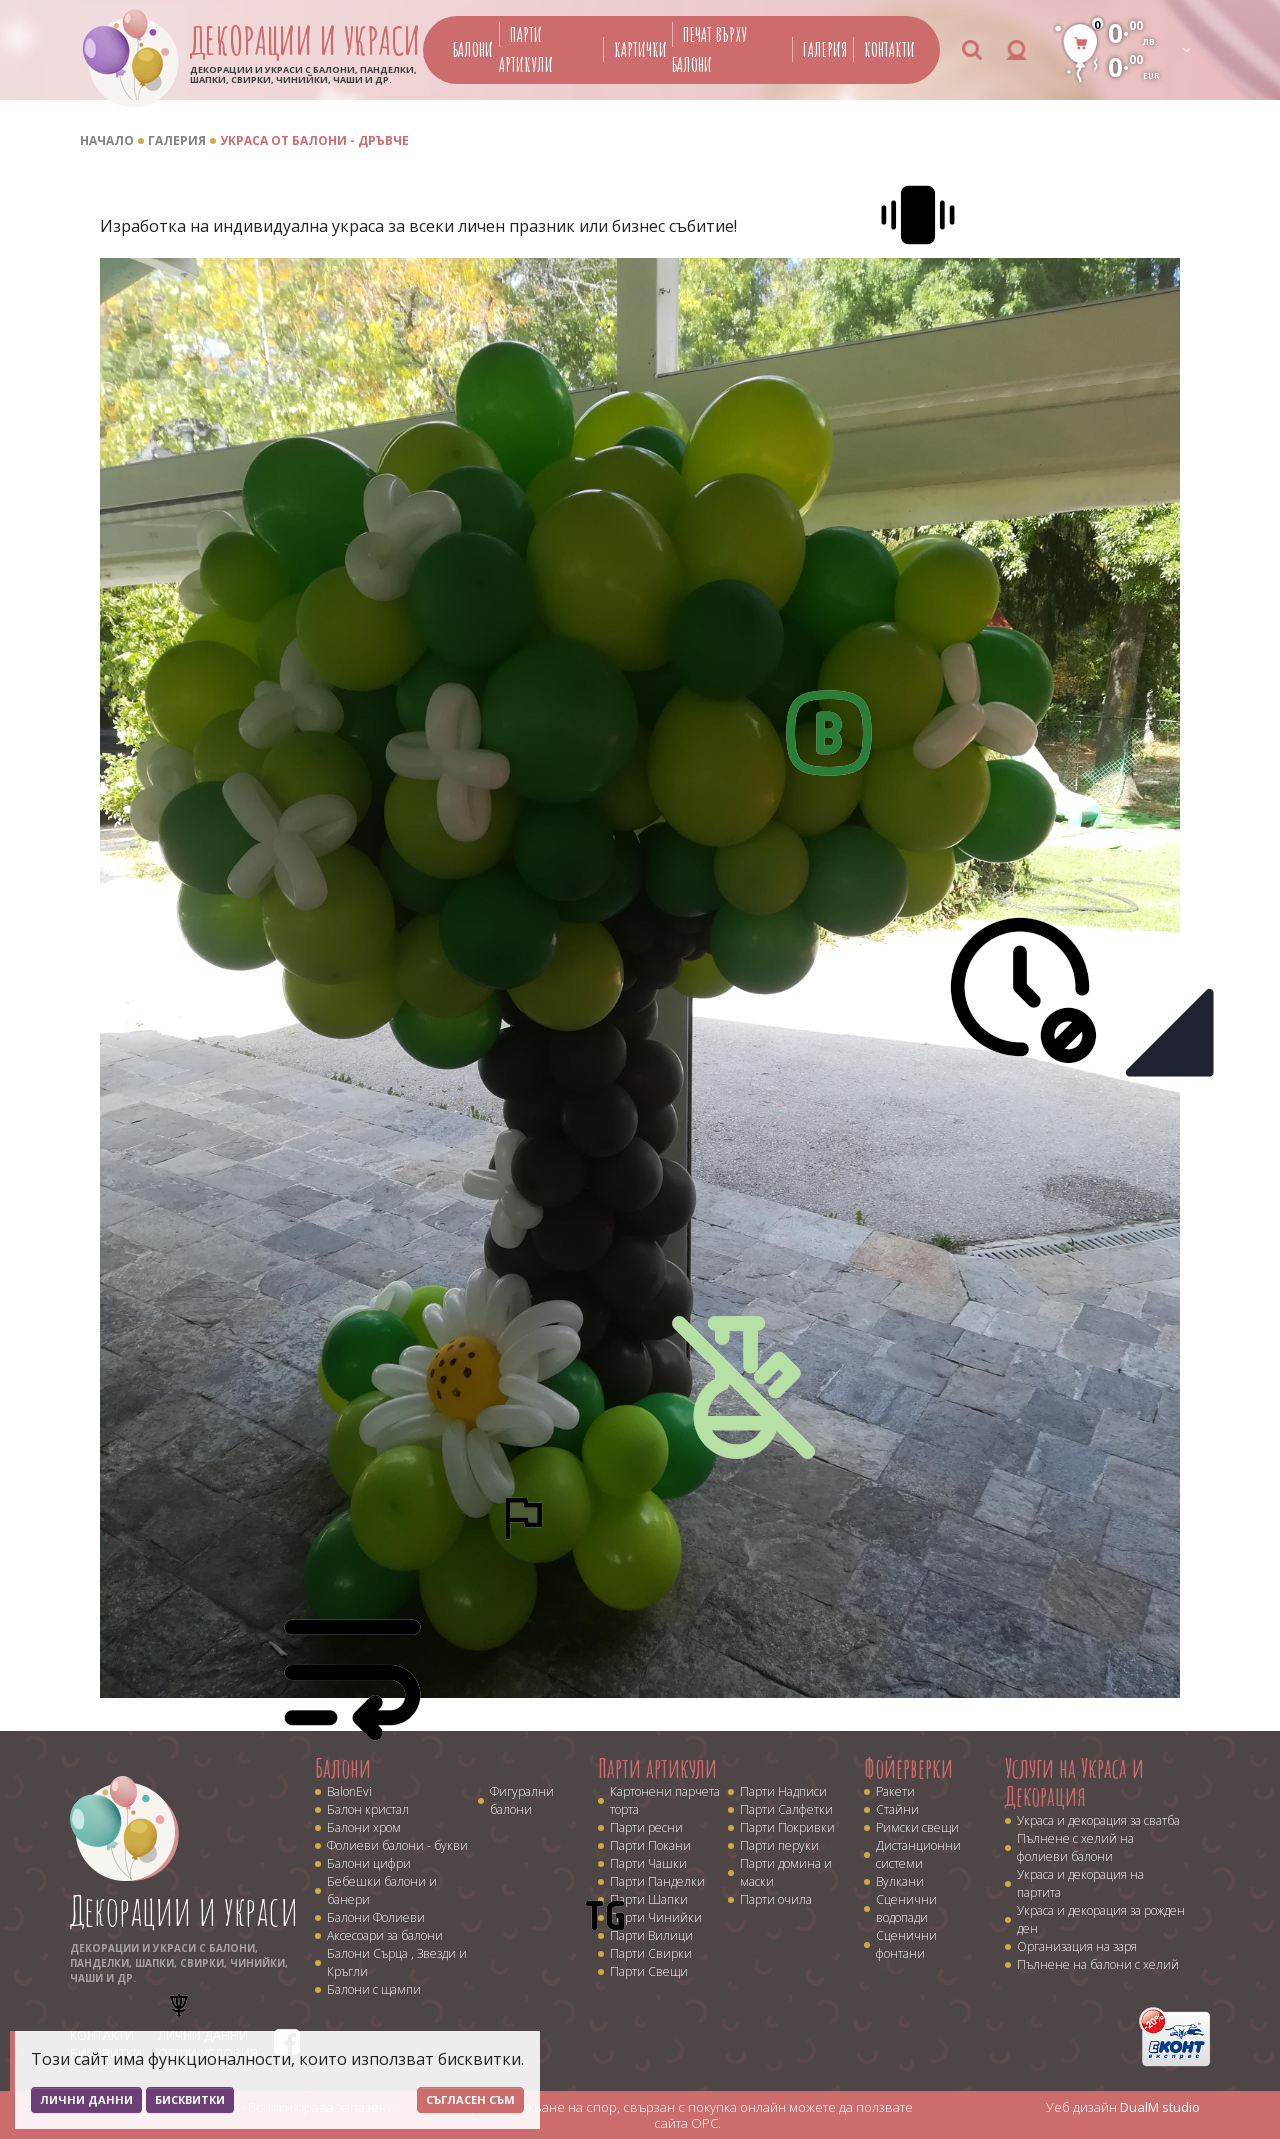 The width and height of the screenshot is (1280, 2139). I want to click on apply bold formatting to selected text, so click(829, 733).